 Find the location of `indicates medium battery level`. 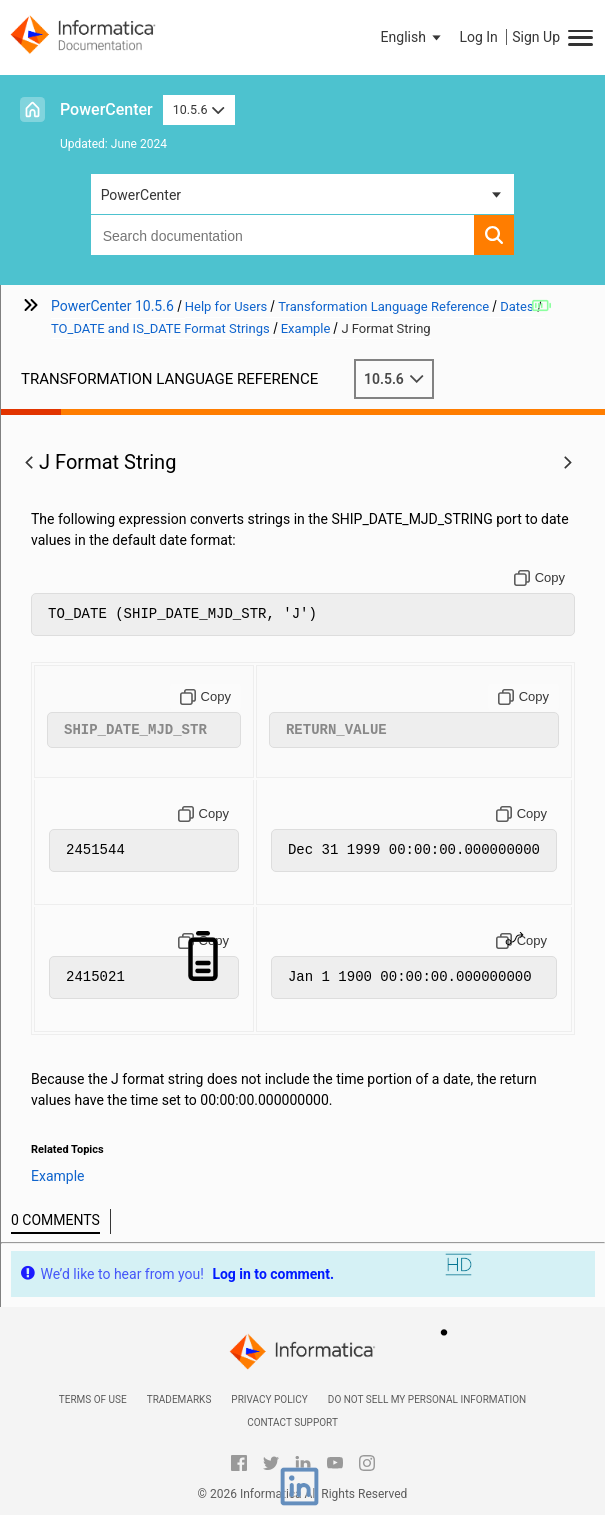

indicates medium battery level is located at coordinates (203, 956).